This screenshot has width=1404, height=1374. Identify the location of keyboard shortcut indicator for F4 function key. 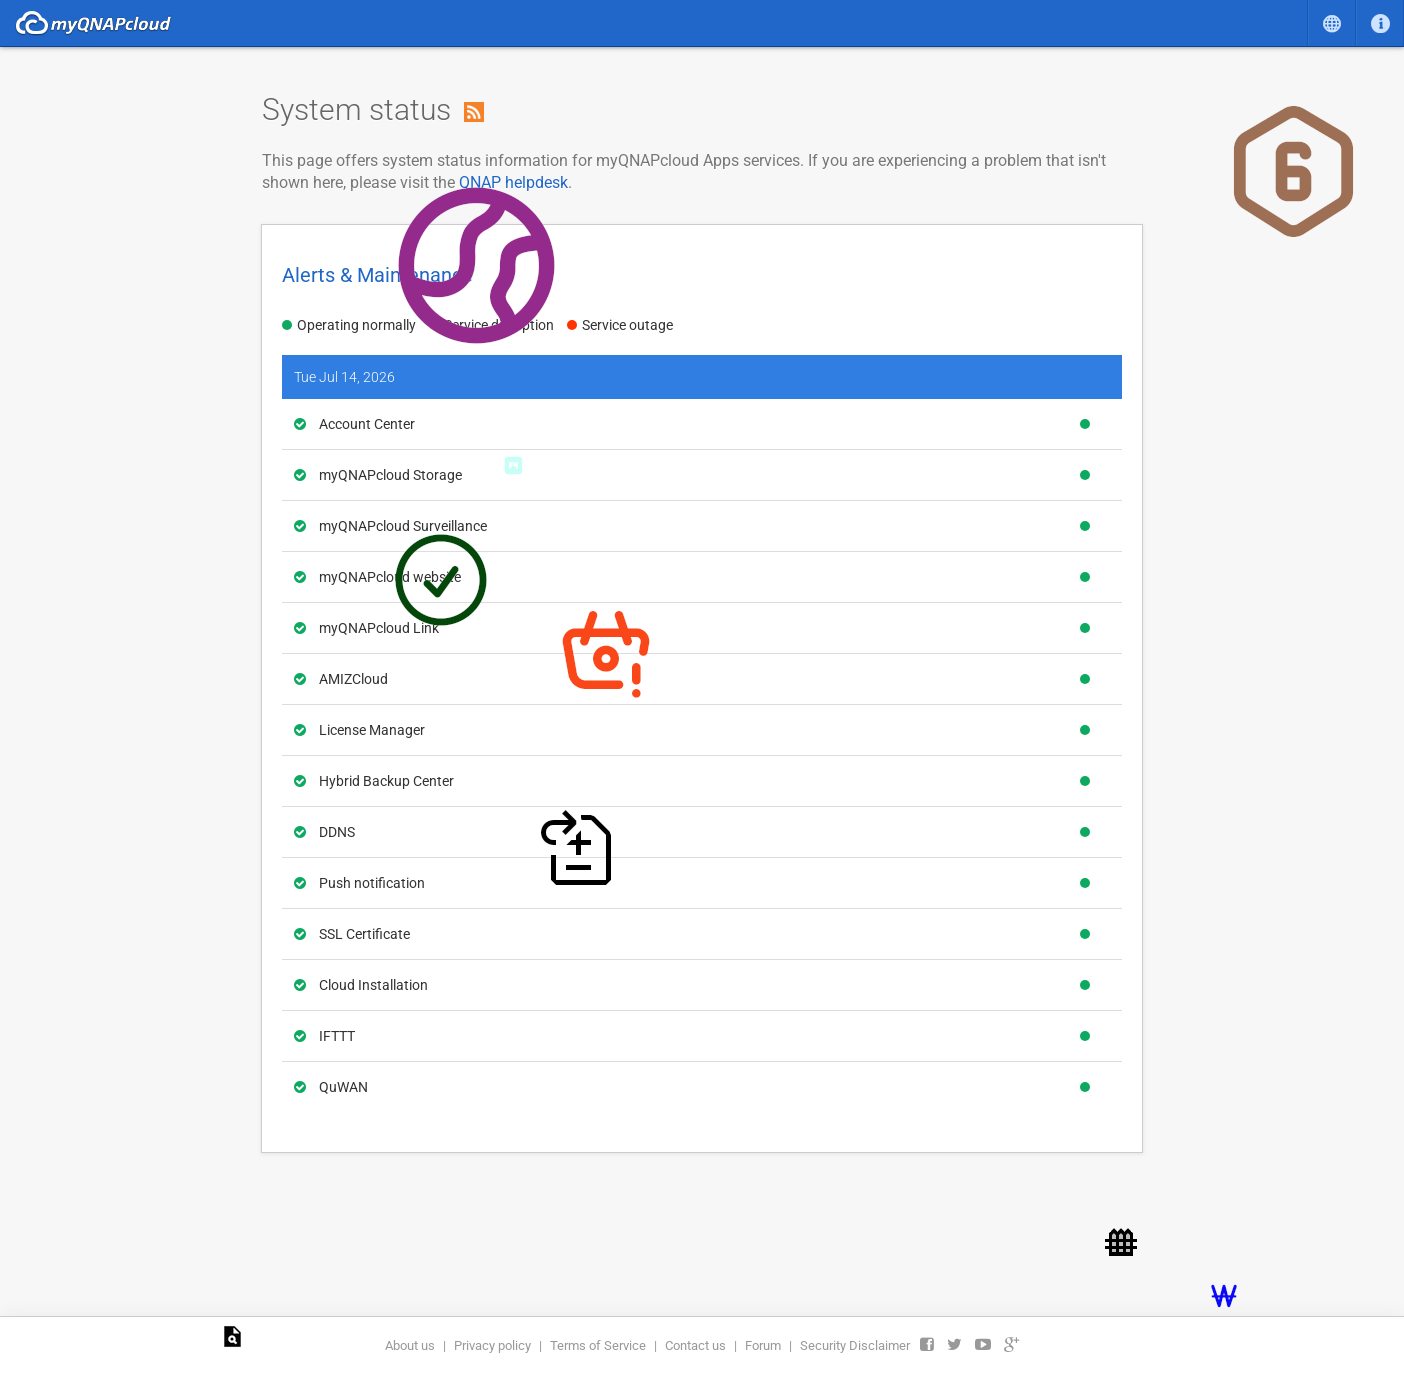
(513, 465).